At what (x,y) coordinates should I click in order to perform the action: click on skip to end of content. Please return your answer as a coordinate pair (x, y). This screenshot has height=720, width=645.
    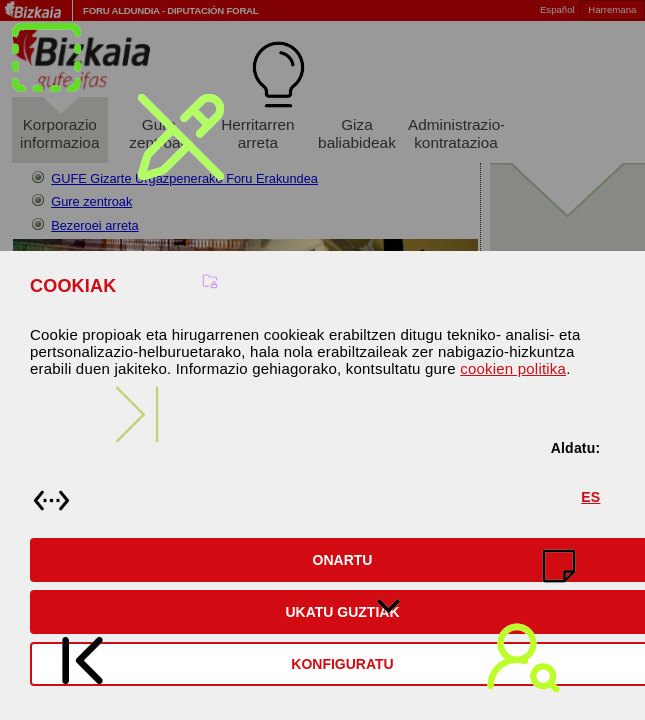
    Looking at the image, I should click on (138, 414).